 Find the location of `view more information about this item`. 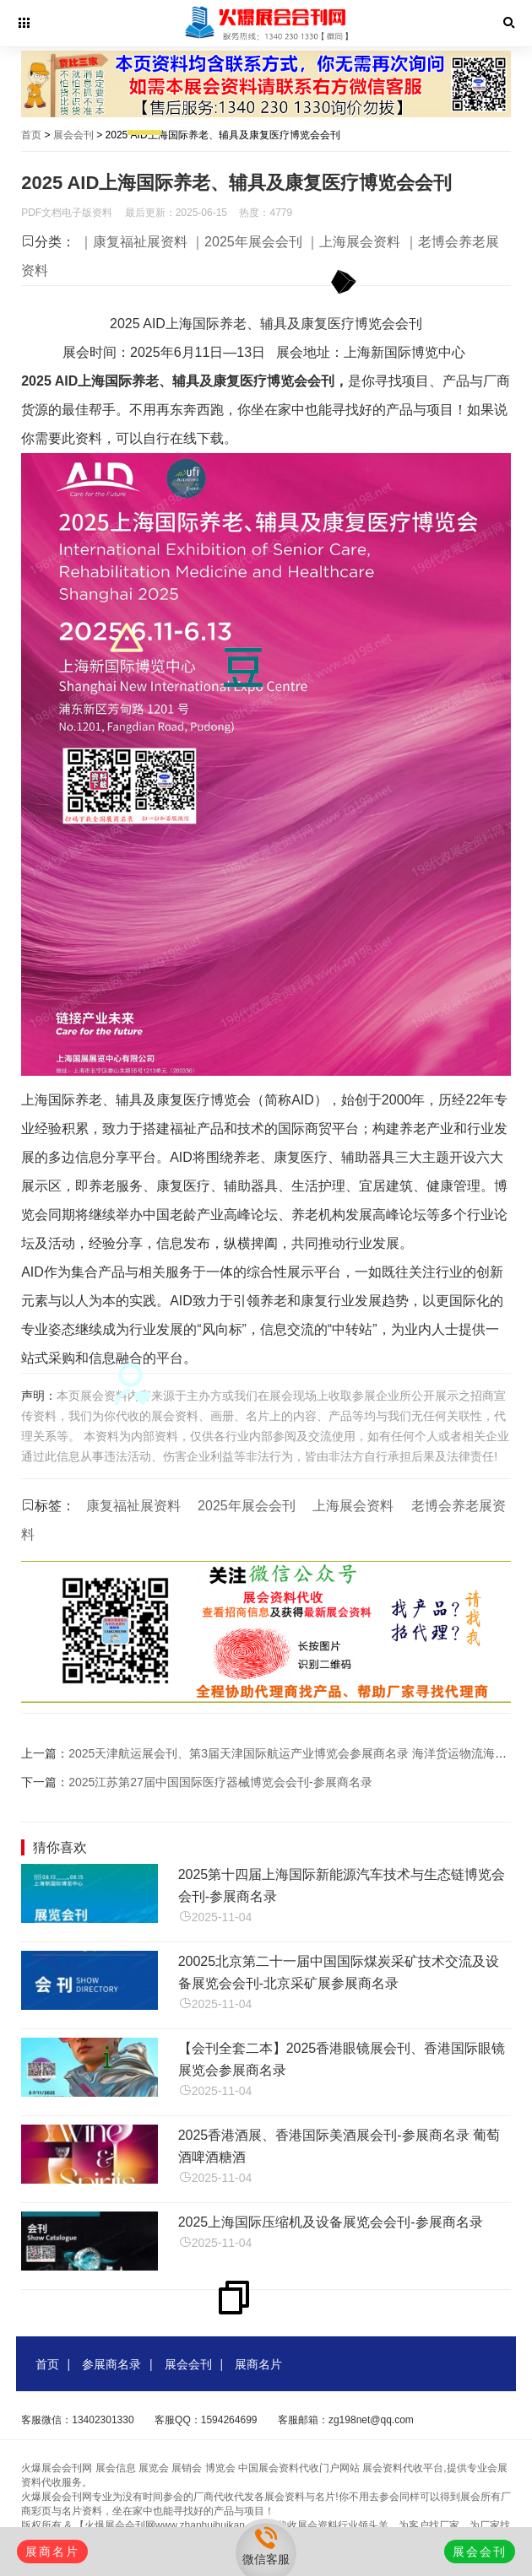

view more information about this item is located at coordinates (107, 2058).